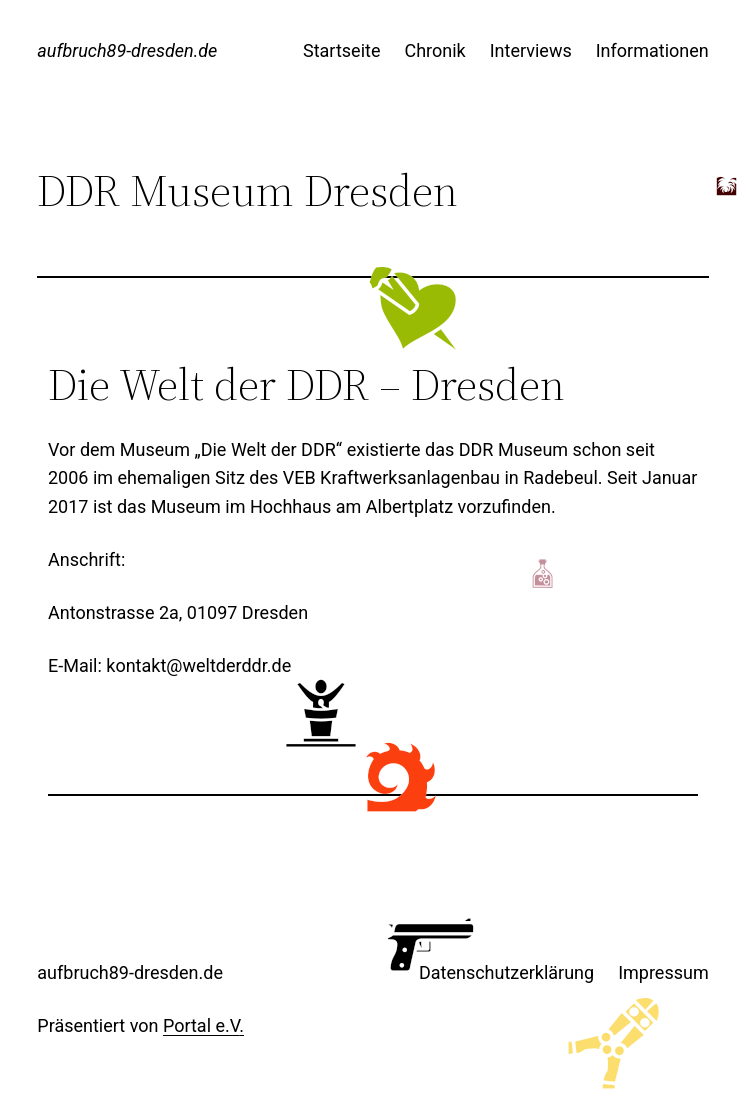 This screenshot has width=746, height=1105. What do you see at coordinates (413, 307) in the screenshot?
I see `indicates a broken heart or heartbreak status` at bounding box center [413, 307].